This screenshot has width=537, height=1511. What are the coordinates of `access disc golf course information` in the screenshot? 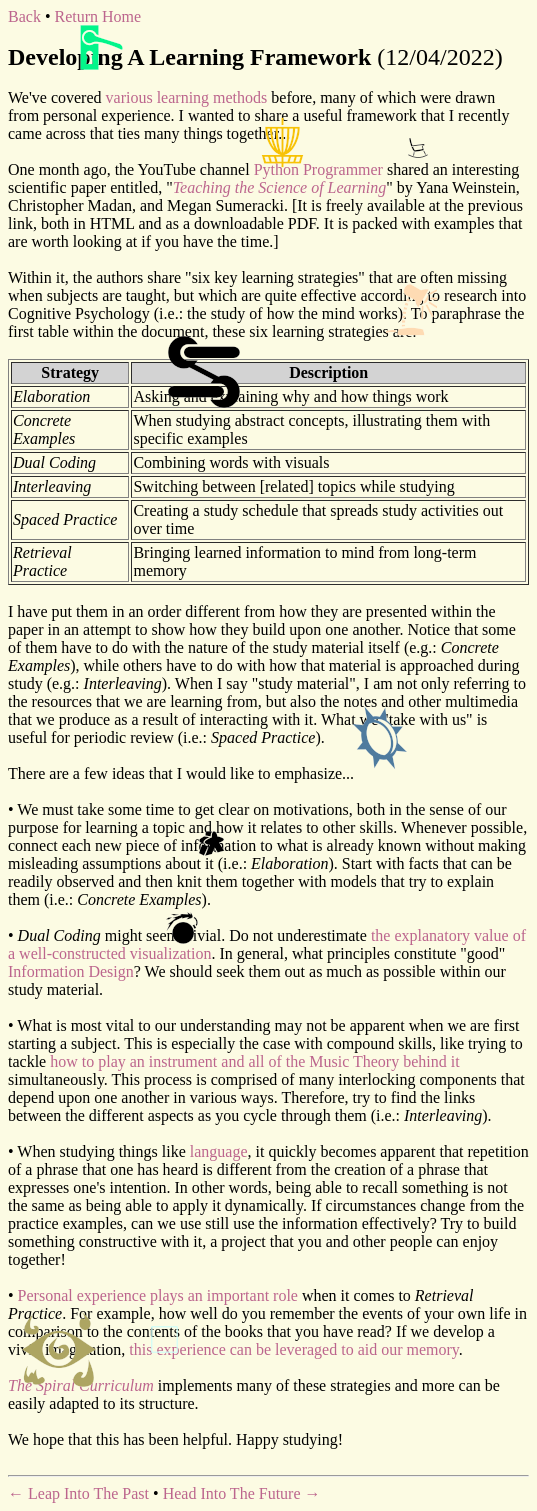 It's located at (282, 142).